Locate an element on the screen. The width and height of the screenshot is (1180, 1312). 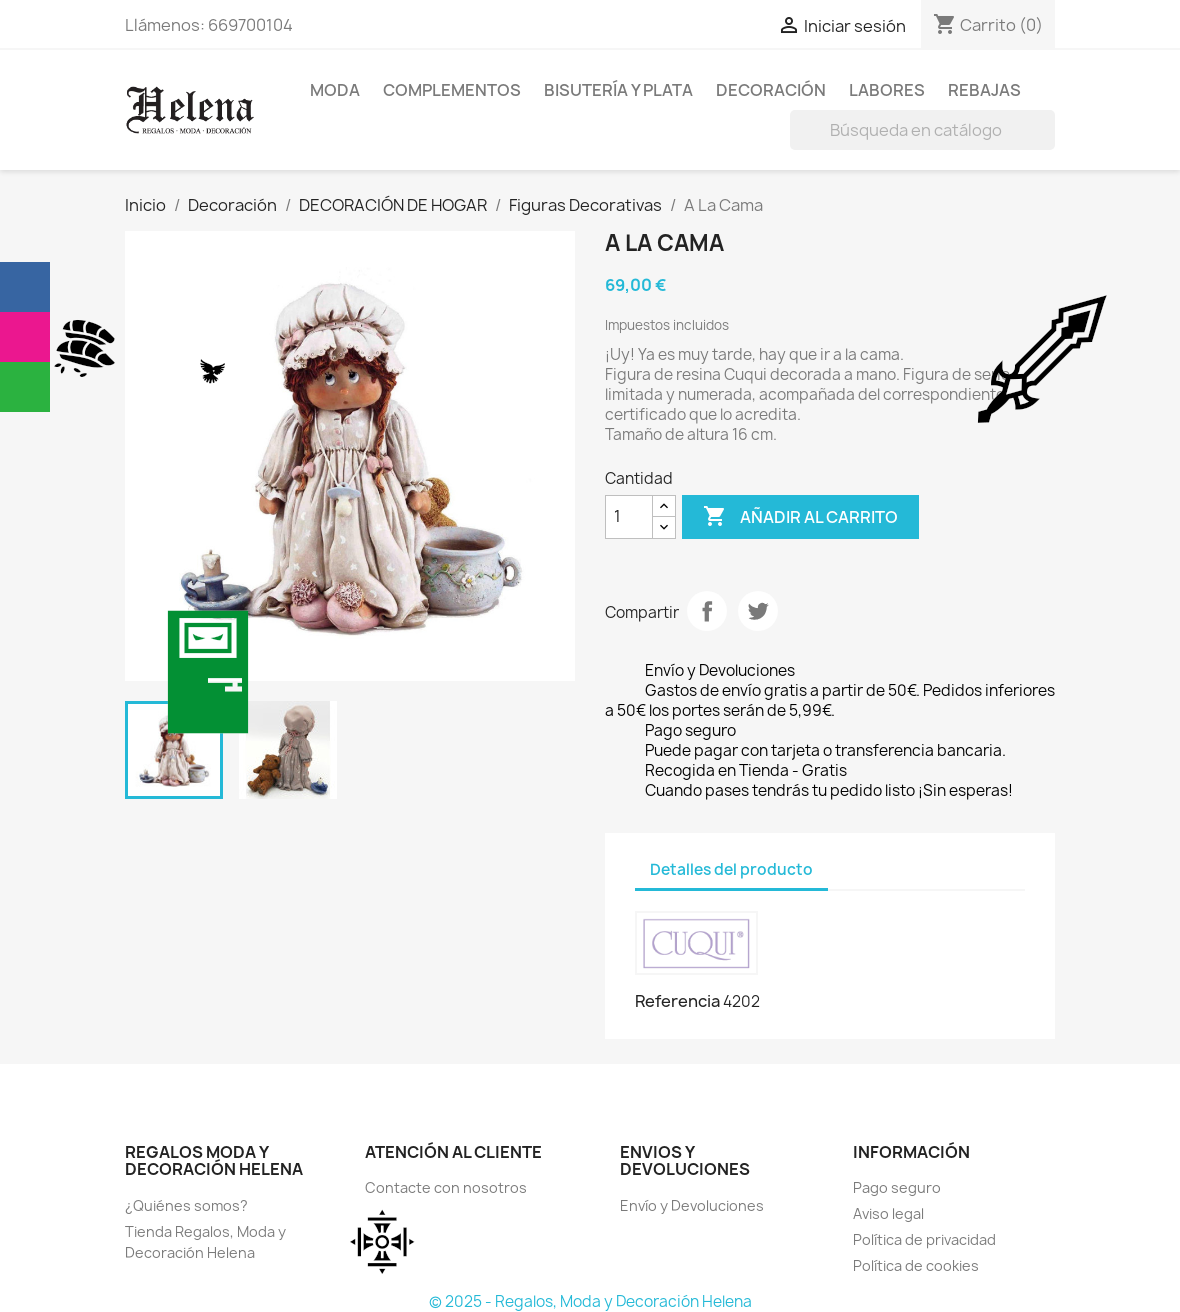
religious or gothic-themed game category is located at coordinates (382, 1242).